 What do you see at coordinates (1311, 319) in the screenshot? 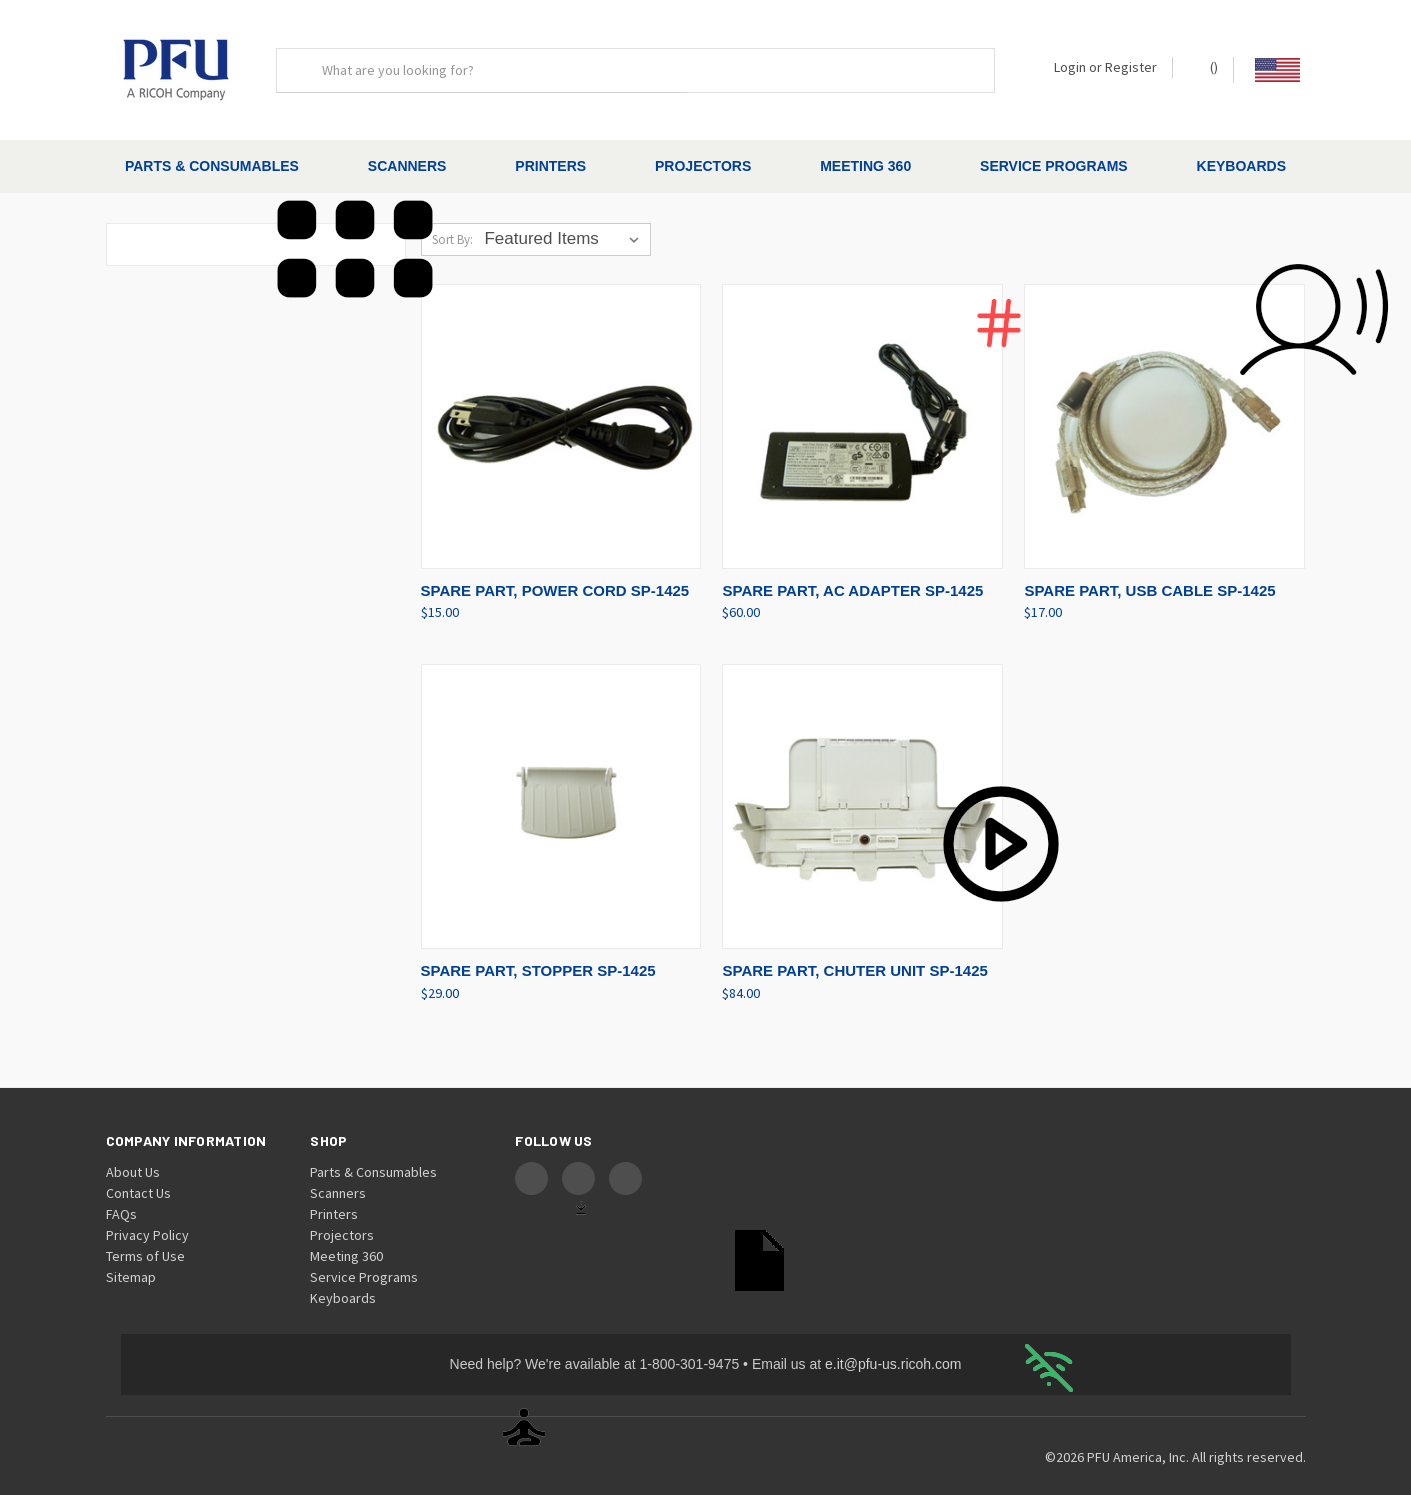
I see `user is currently speaking or broadcasting audio` at bounding box center [1311, 319].